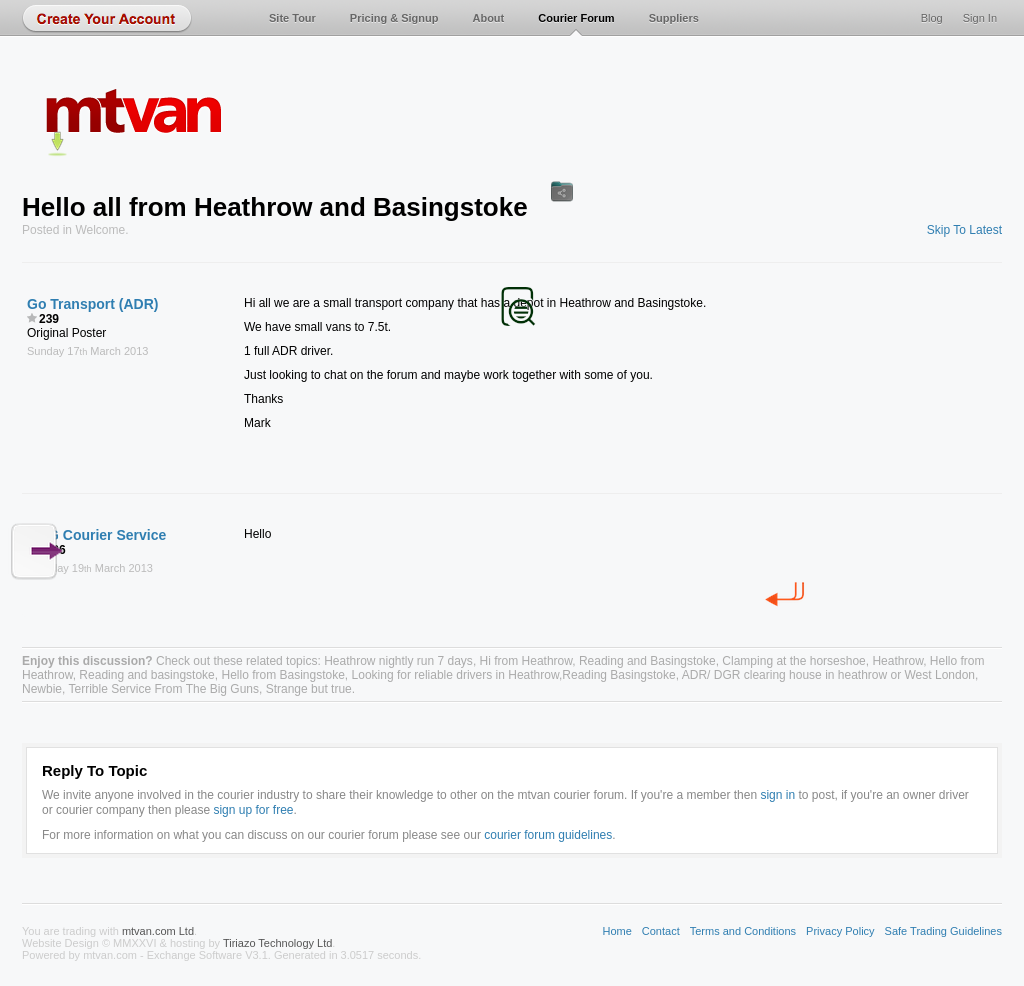  What do you see at coordinates (57, 141) in the screenshot?
I see `save the current file or document` at bounding box center [57, 141].